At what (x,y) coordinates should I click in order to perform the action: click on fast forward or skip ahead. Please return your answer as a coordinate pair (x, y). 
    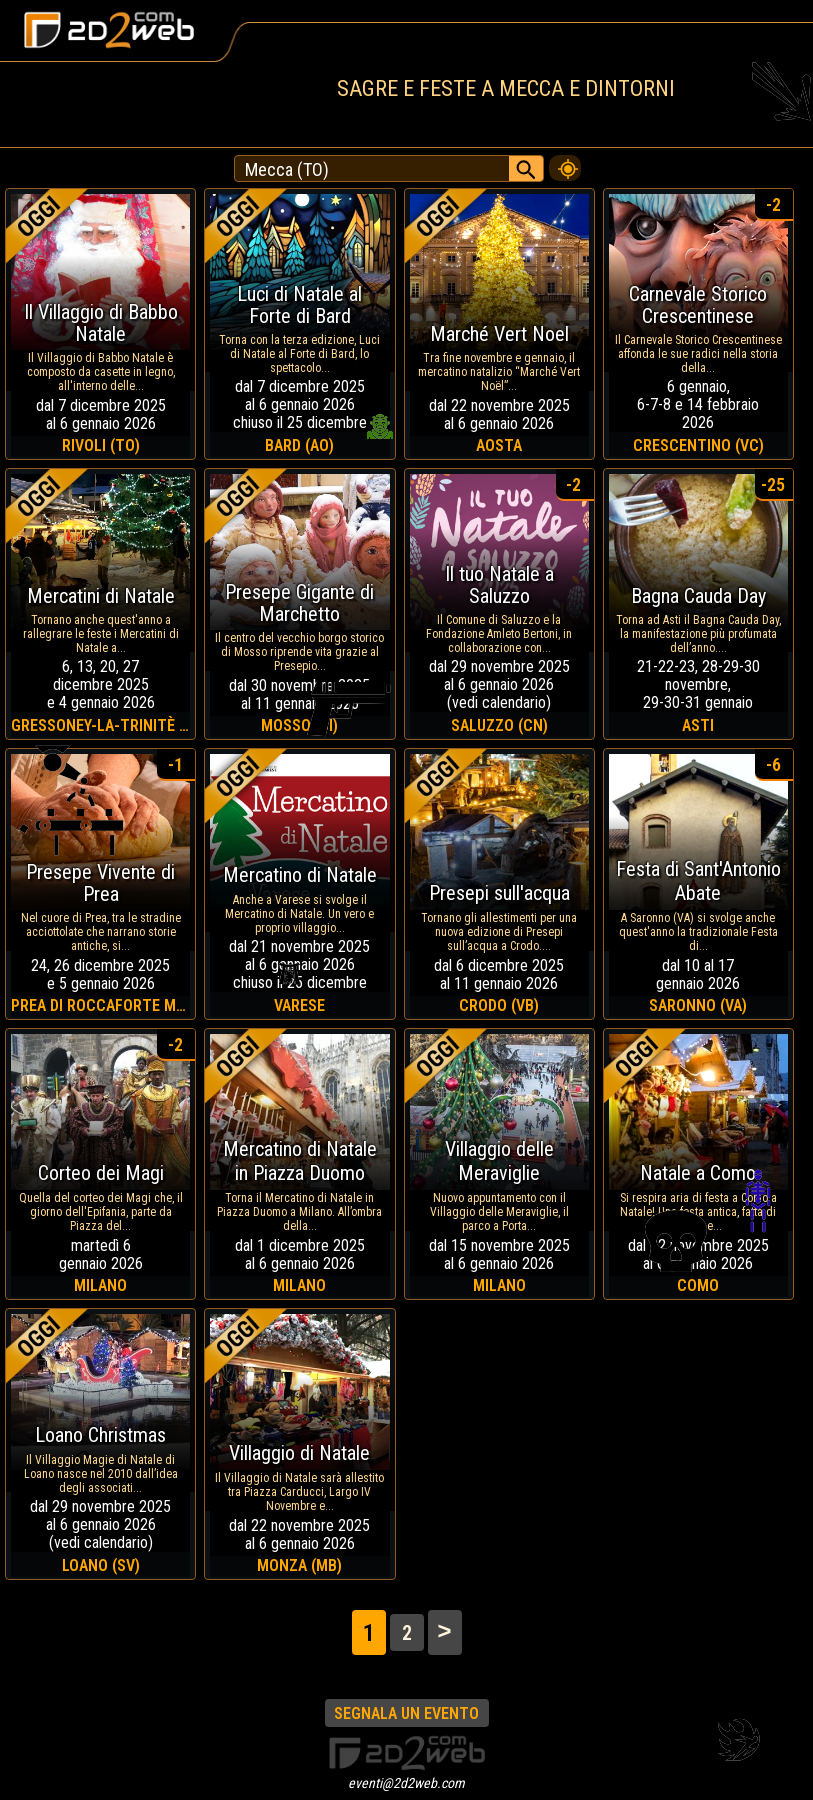
    Looking at the image, I should click on (781, 91).